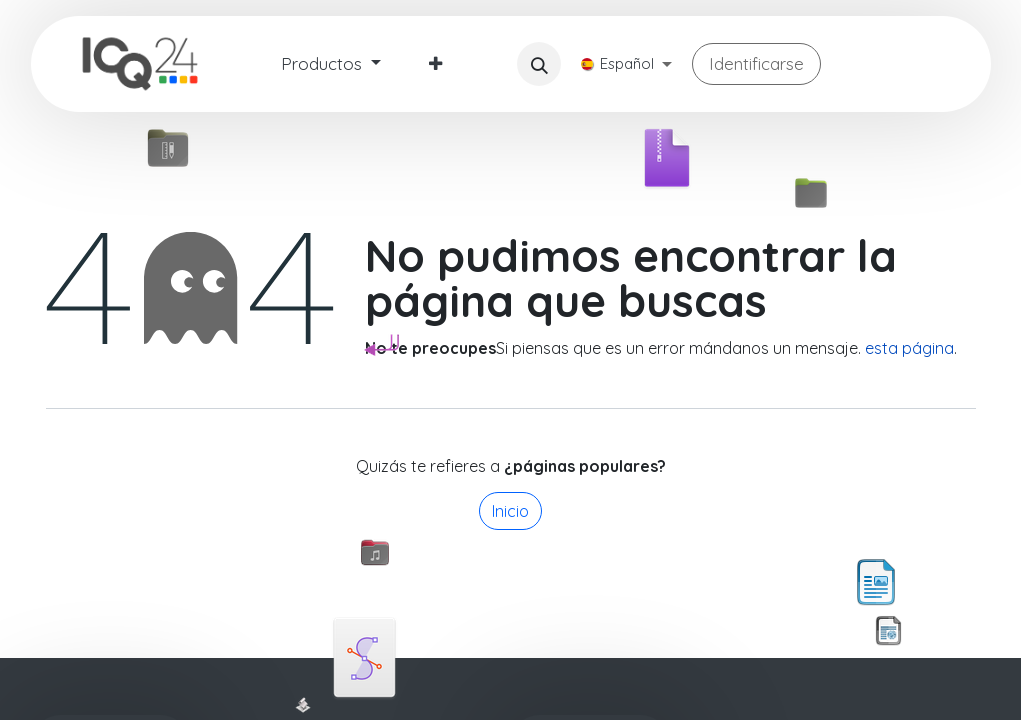  Describe the element at coordinates (811, 193) in the screenshot. I see `open file folder` at that location.